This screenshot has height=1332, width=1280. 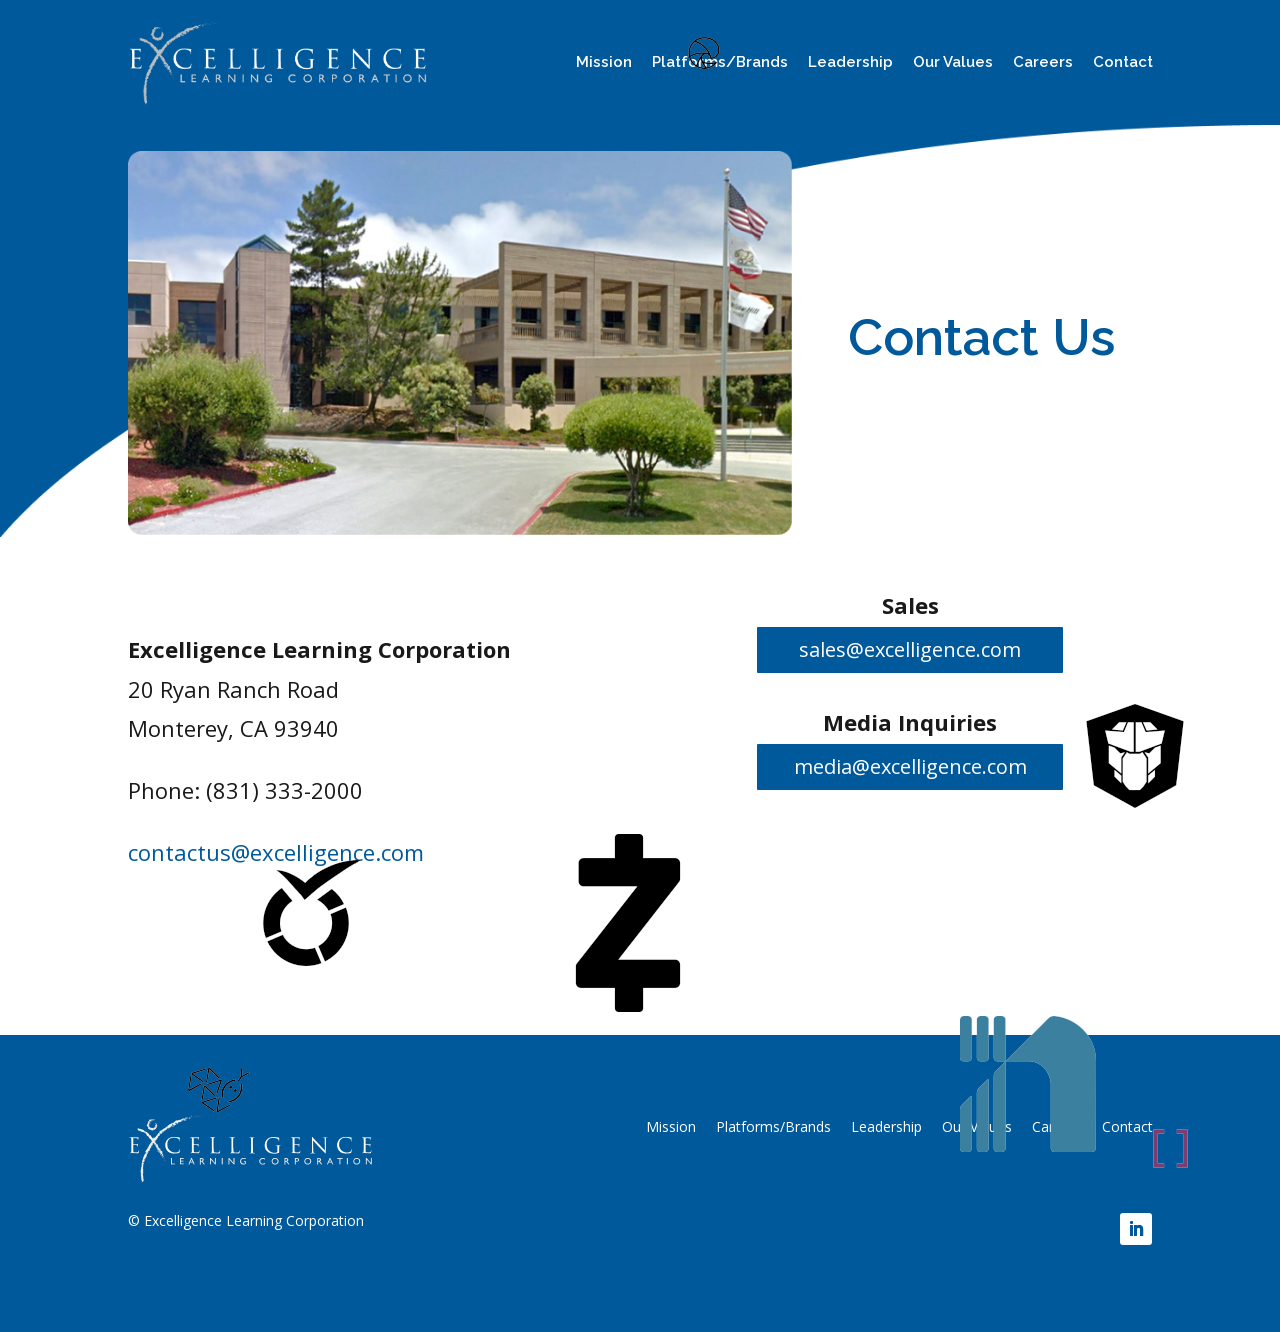 I want to click on open LimeSurvey application, so click(x=312, y=913).